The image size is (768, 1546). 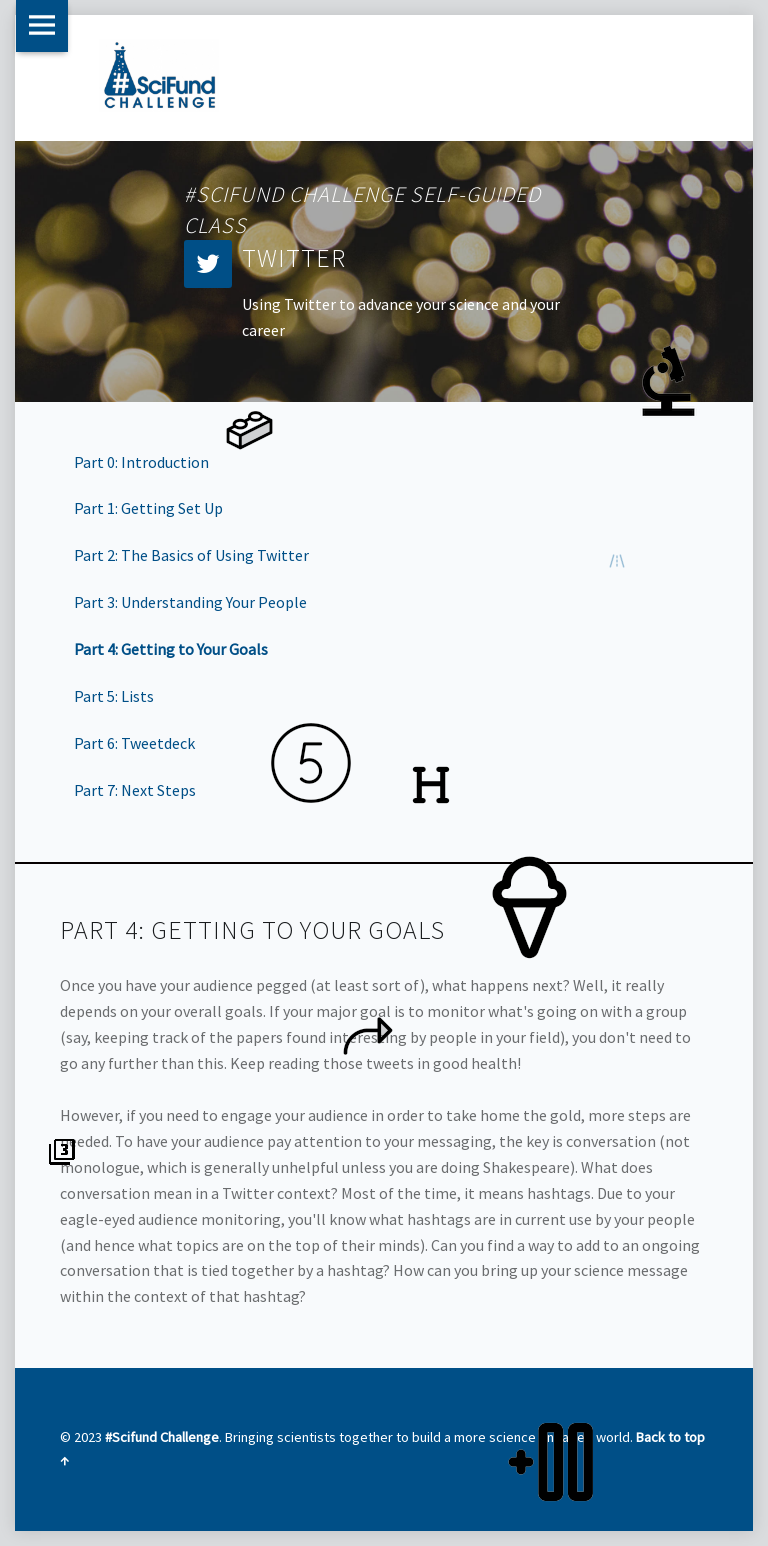 What do you see at coordinates (311, 763) in the screenshot?
I see `indicates step 5 in a multi-step process` at bounding box center [311, 763].